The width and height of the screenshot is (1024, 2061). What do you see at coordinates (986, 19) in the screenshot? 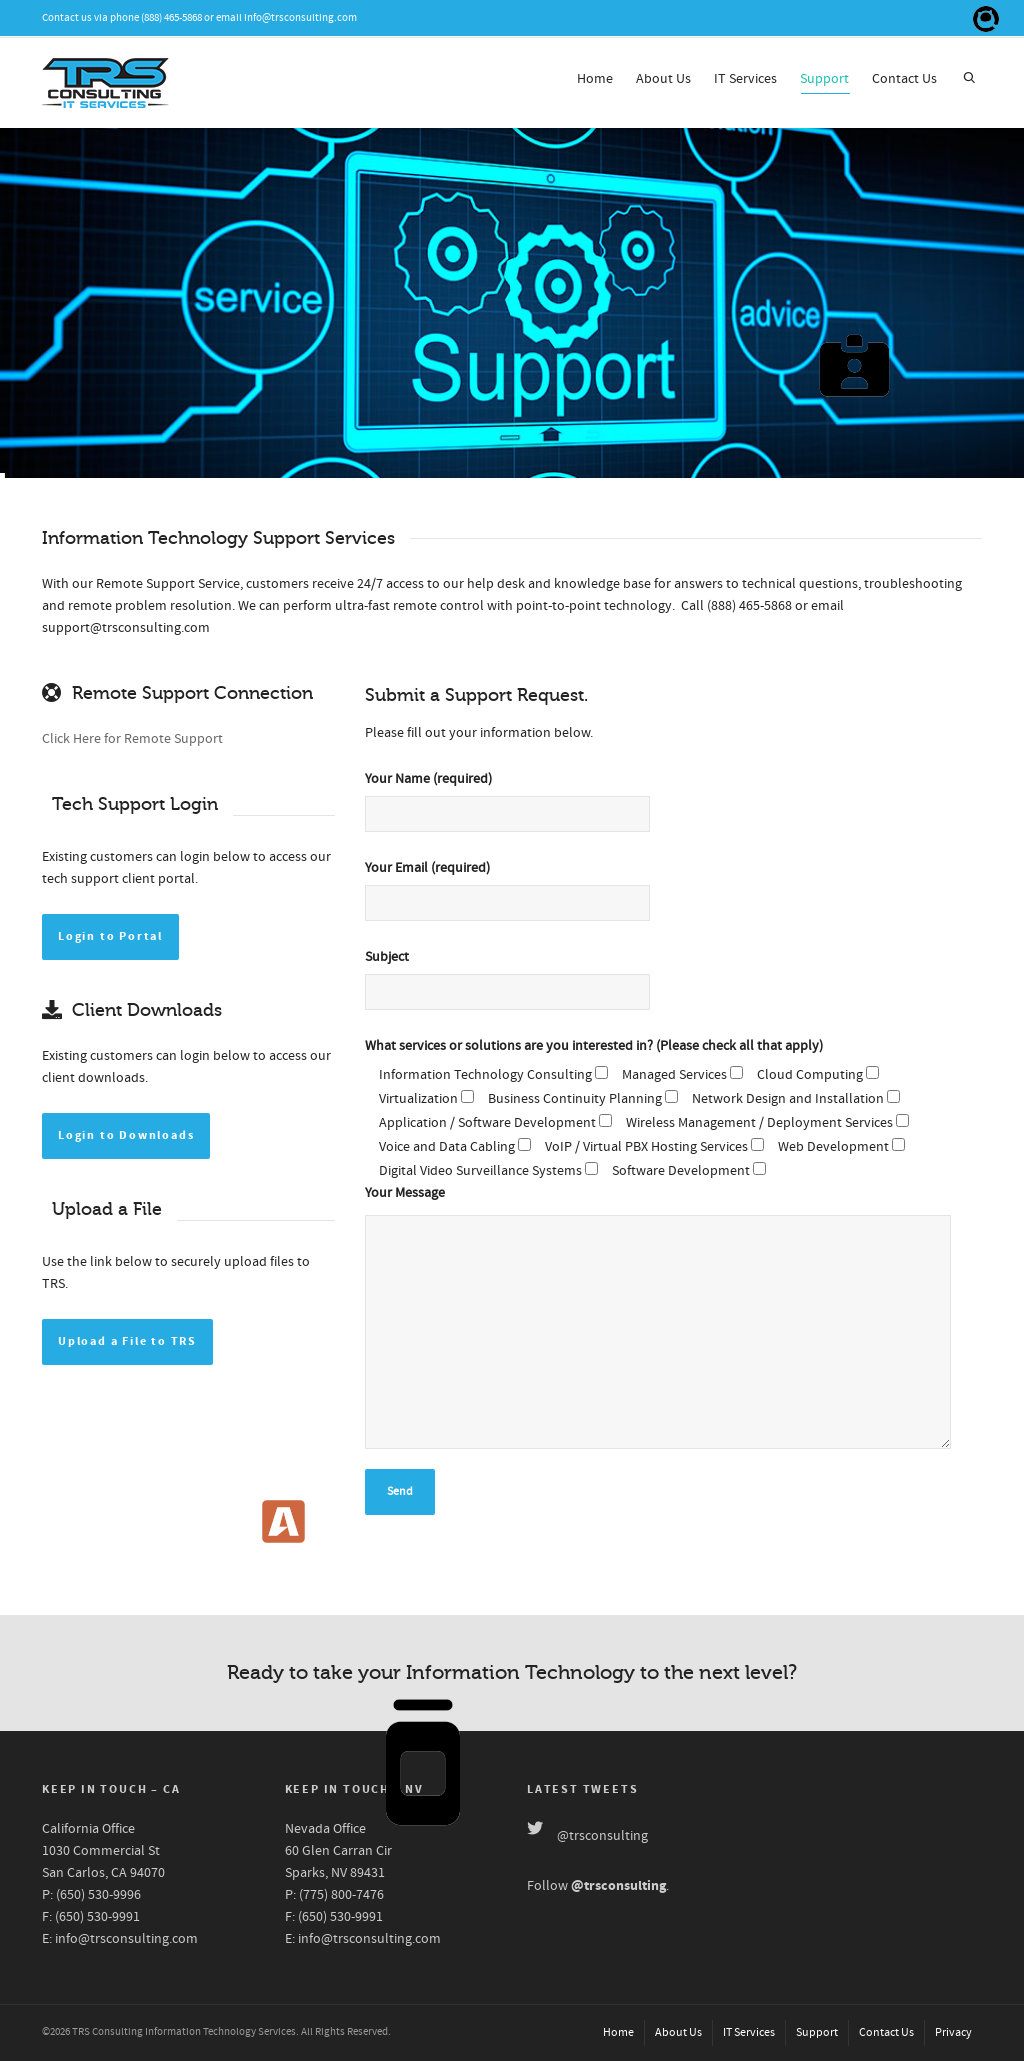
I see `visit qiita developer community` at bounding box center [986, 19].